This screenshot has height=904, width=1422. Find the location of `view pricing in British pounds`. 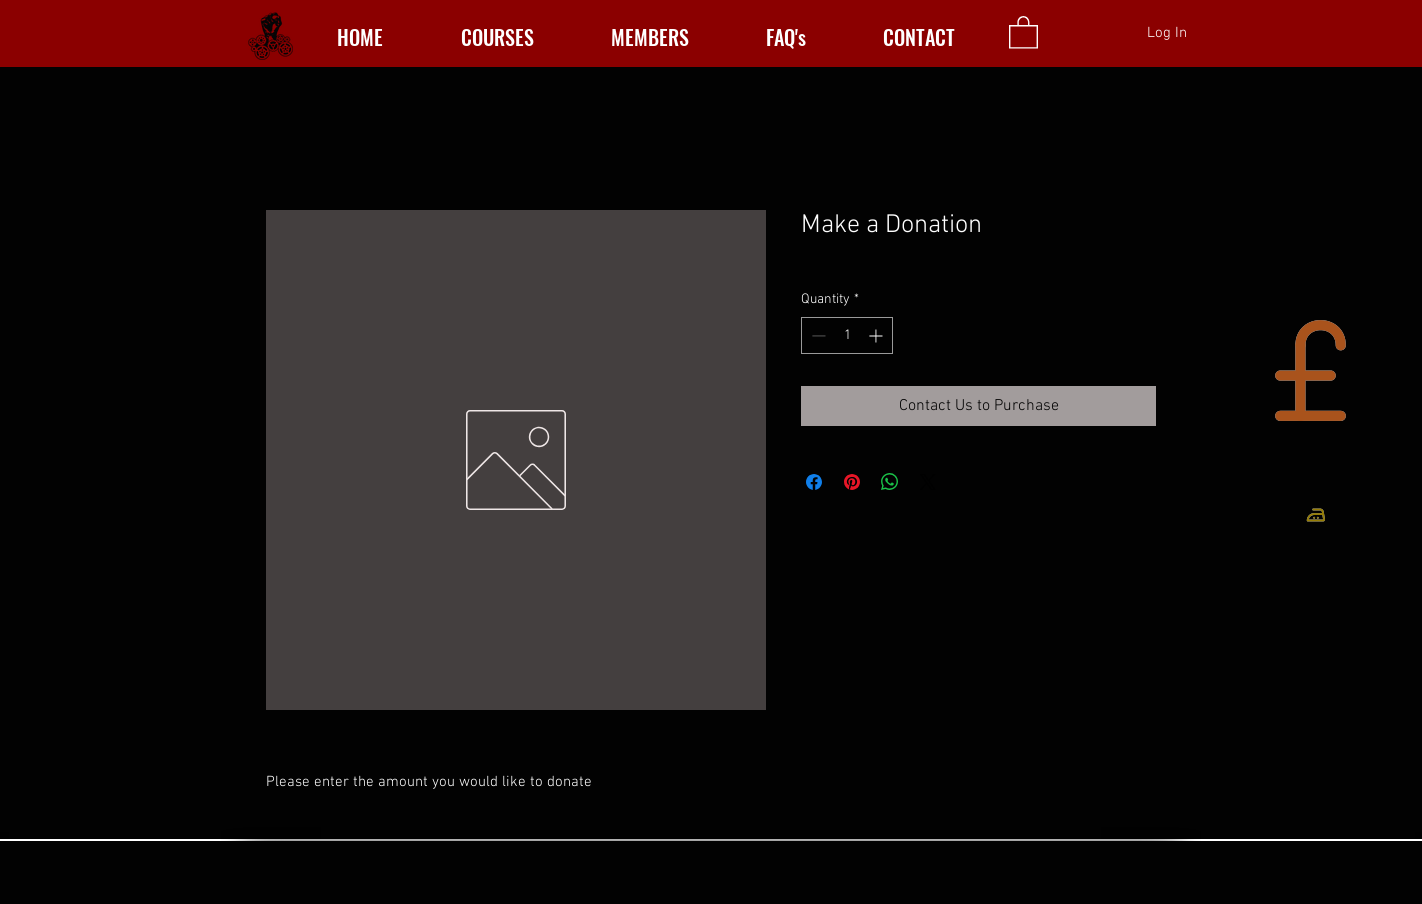

view pricing in British pounds is located at coordinates (1310, 370).